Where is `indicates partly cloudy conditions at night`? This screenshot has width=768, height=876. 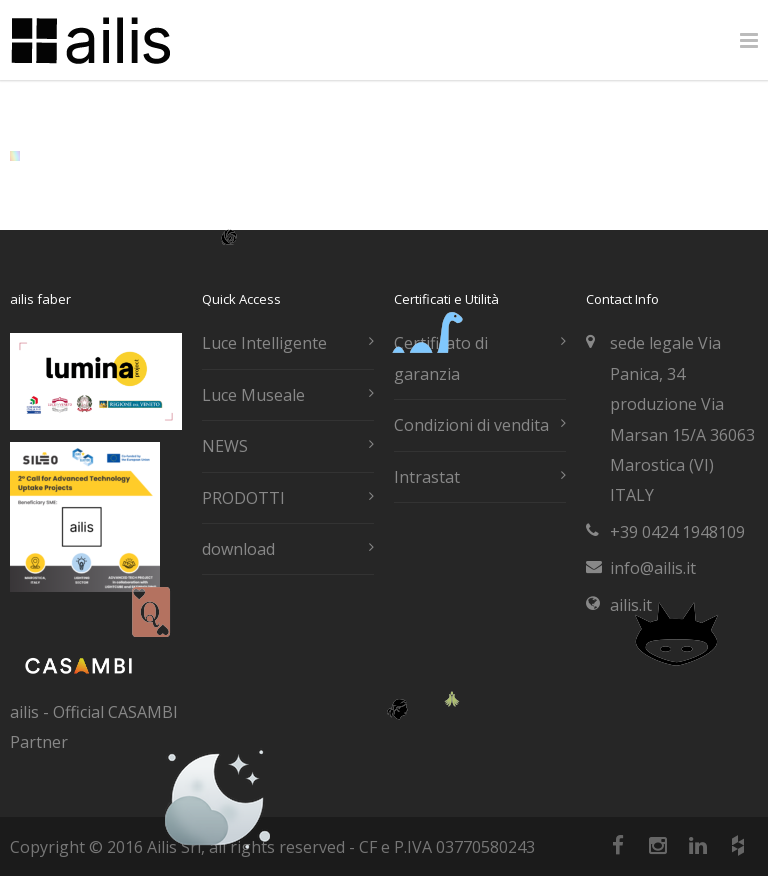 indicates partly cloudy conditions at night is located at coordinates (217, 799).